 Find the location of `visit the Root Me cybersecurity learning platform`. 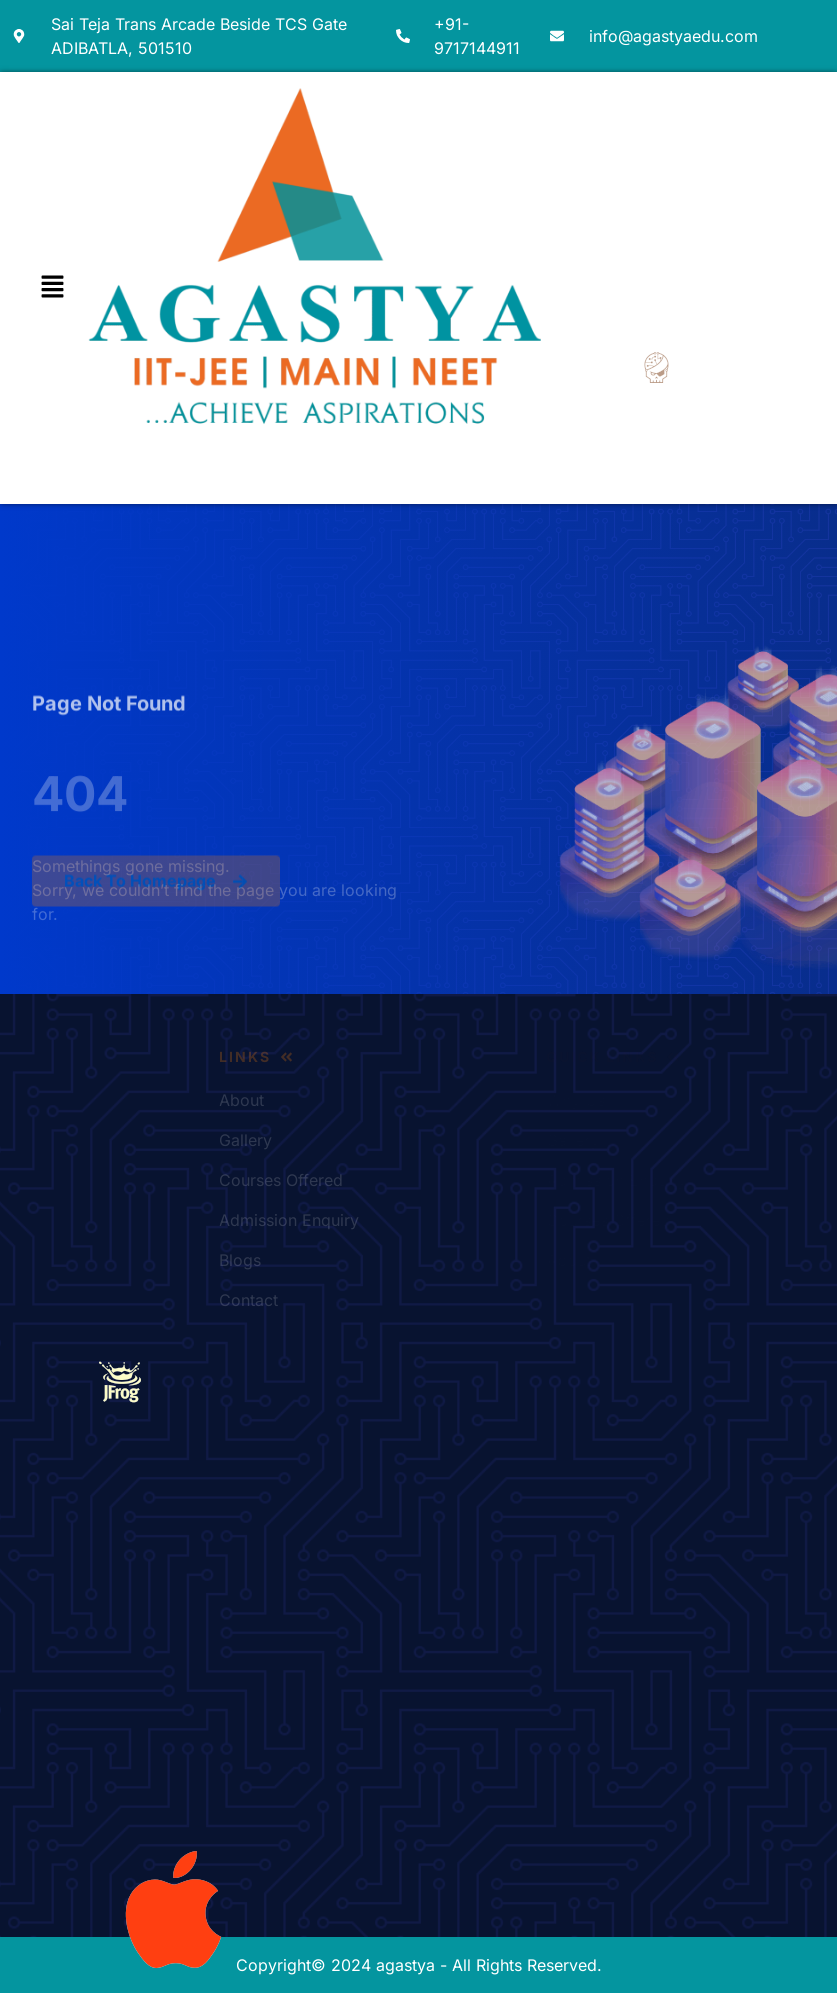

visit the Root Me cybersecurity learning platform is located at coordinates (656, 367).